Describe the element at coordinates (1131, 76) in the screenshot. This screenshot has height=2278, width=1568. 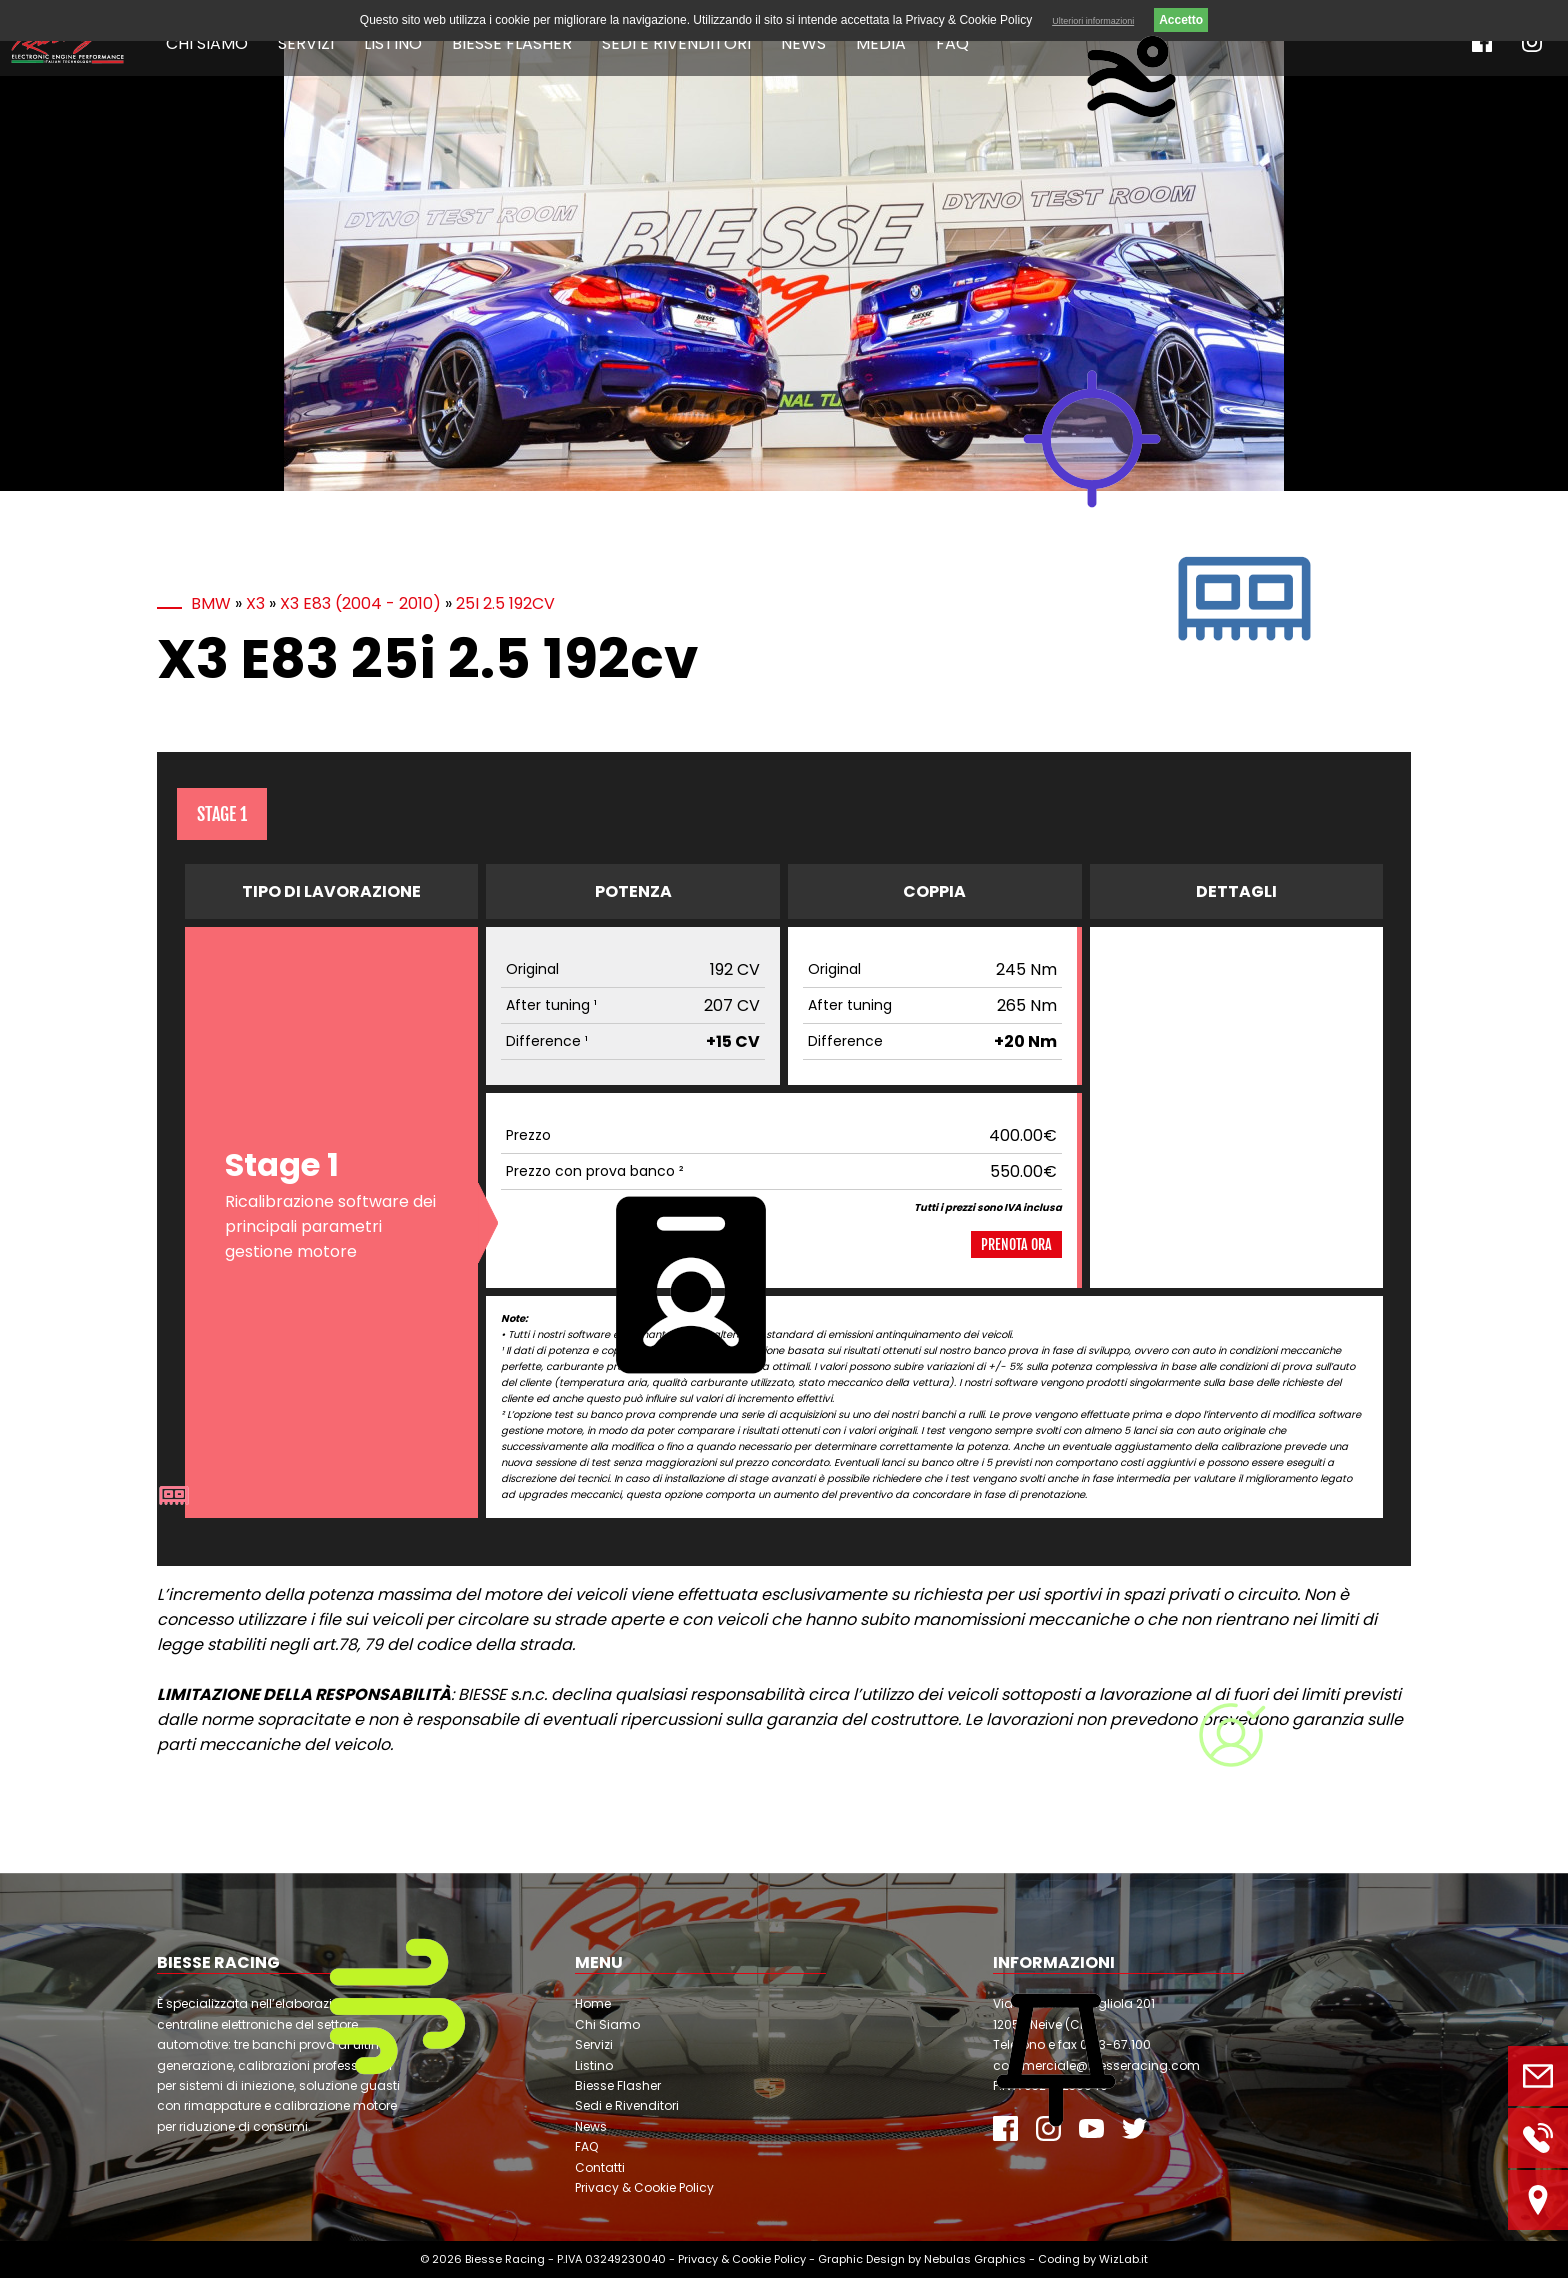
I see `access swimming pool or aquatic facilities` at that location.